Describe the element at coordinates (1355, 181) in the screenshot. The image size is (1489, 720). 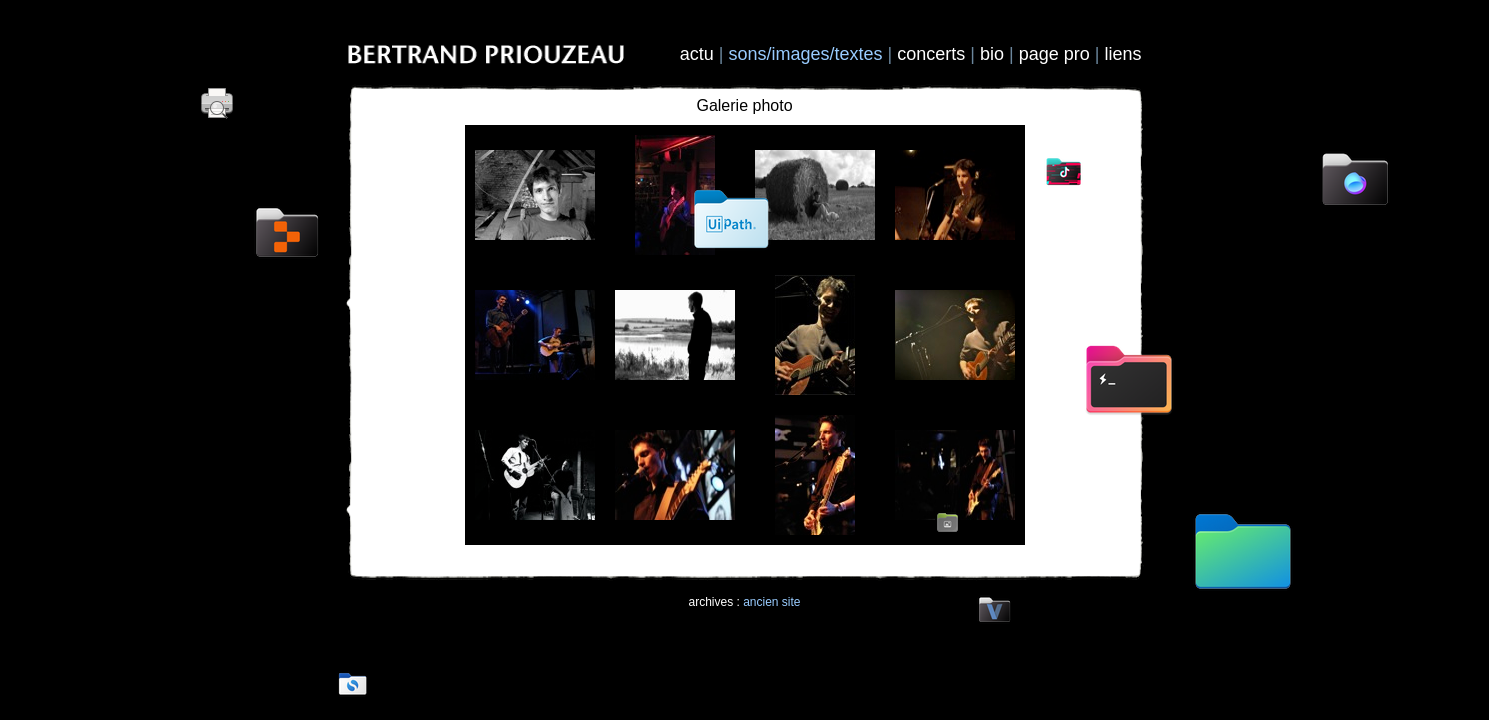
I see `open jetbrains fleet project folder` at that location.